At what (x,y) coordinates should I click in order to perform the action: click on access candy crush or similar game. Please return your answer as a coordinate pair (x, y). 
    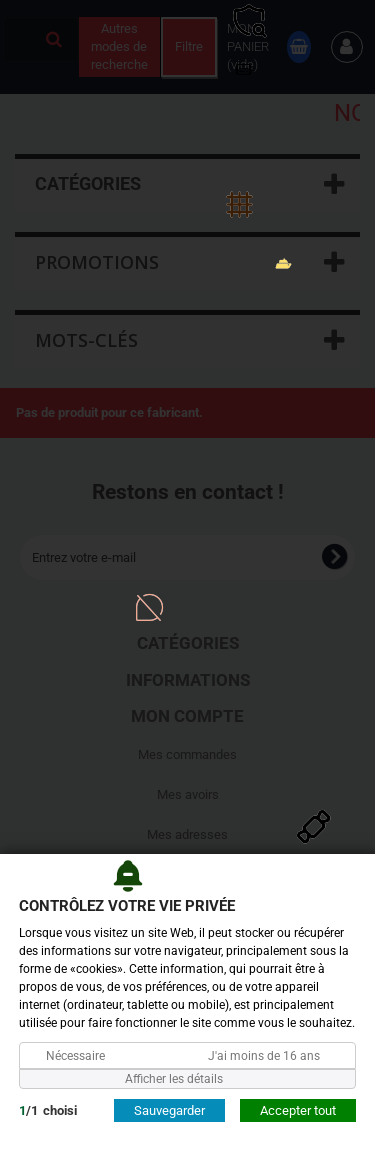
    Looking at the image, I should click on (314, 827).